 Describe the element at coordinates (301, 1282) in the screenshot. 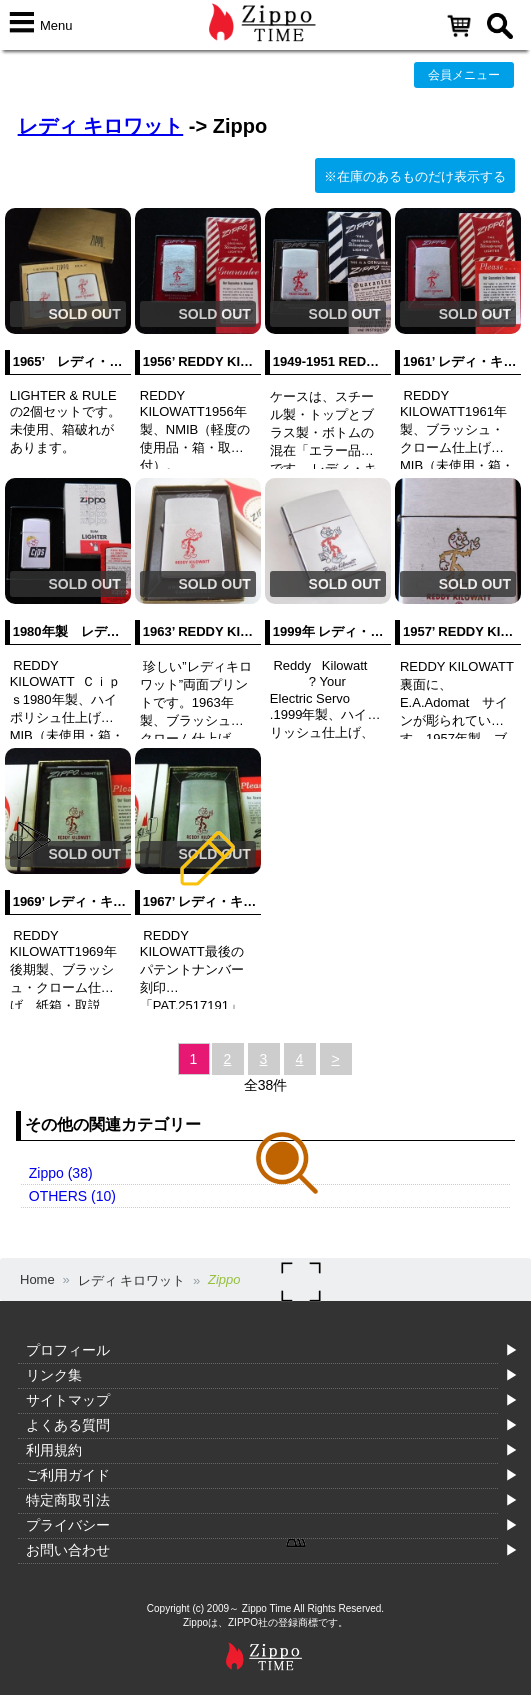

I see `expand to fullscreen mode` at that location.